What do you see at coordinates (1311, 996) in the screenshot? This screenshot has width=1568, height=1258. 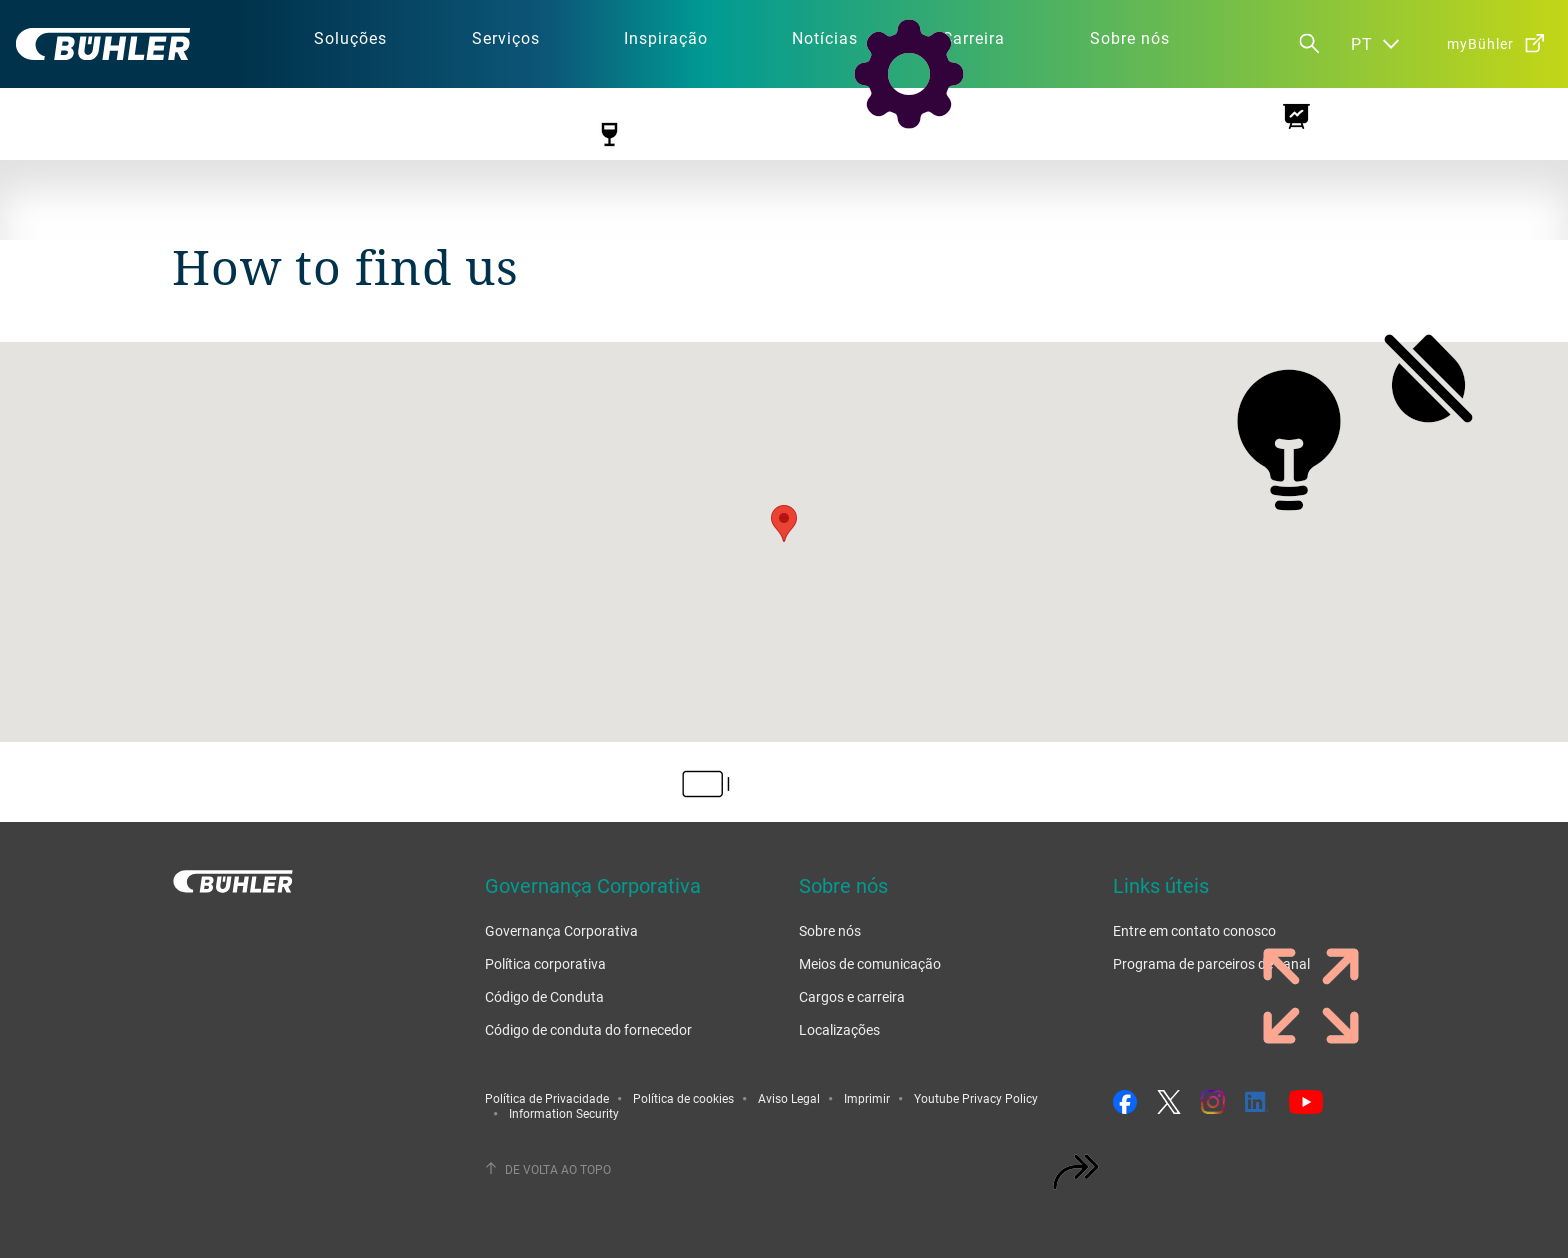 I see `expand to fullscreen mode` at bounding box center [1311, 996].